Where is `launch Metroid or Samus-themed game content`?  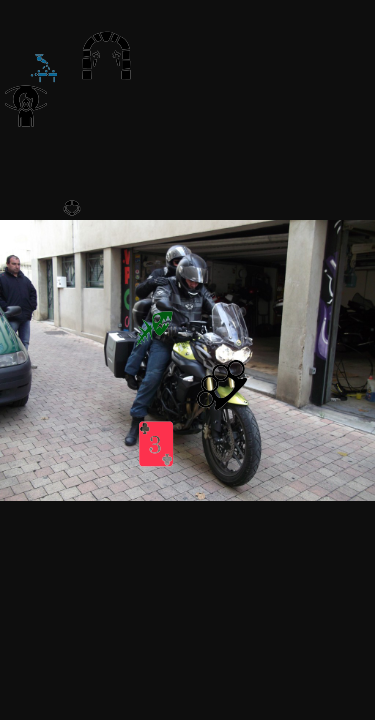 launch Metroid or Samus-themed game content is located at coordinates (72, 208).